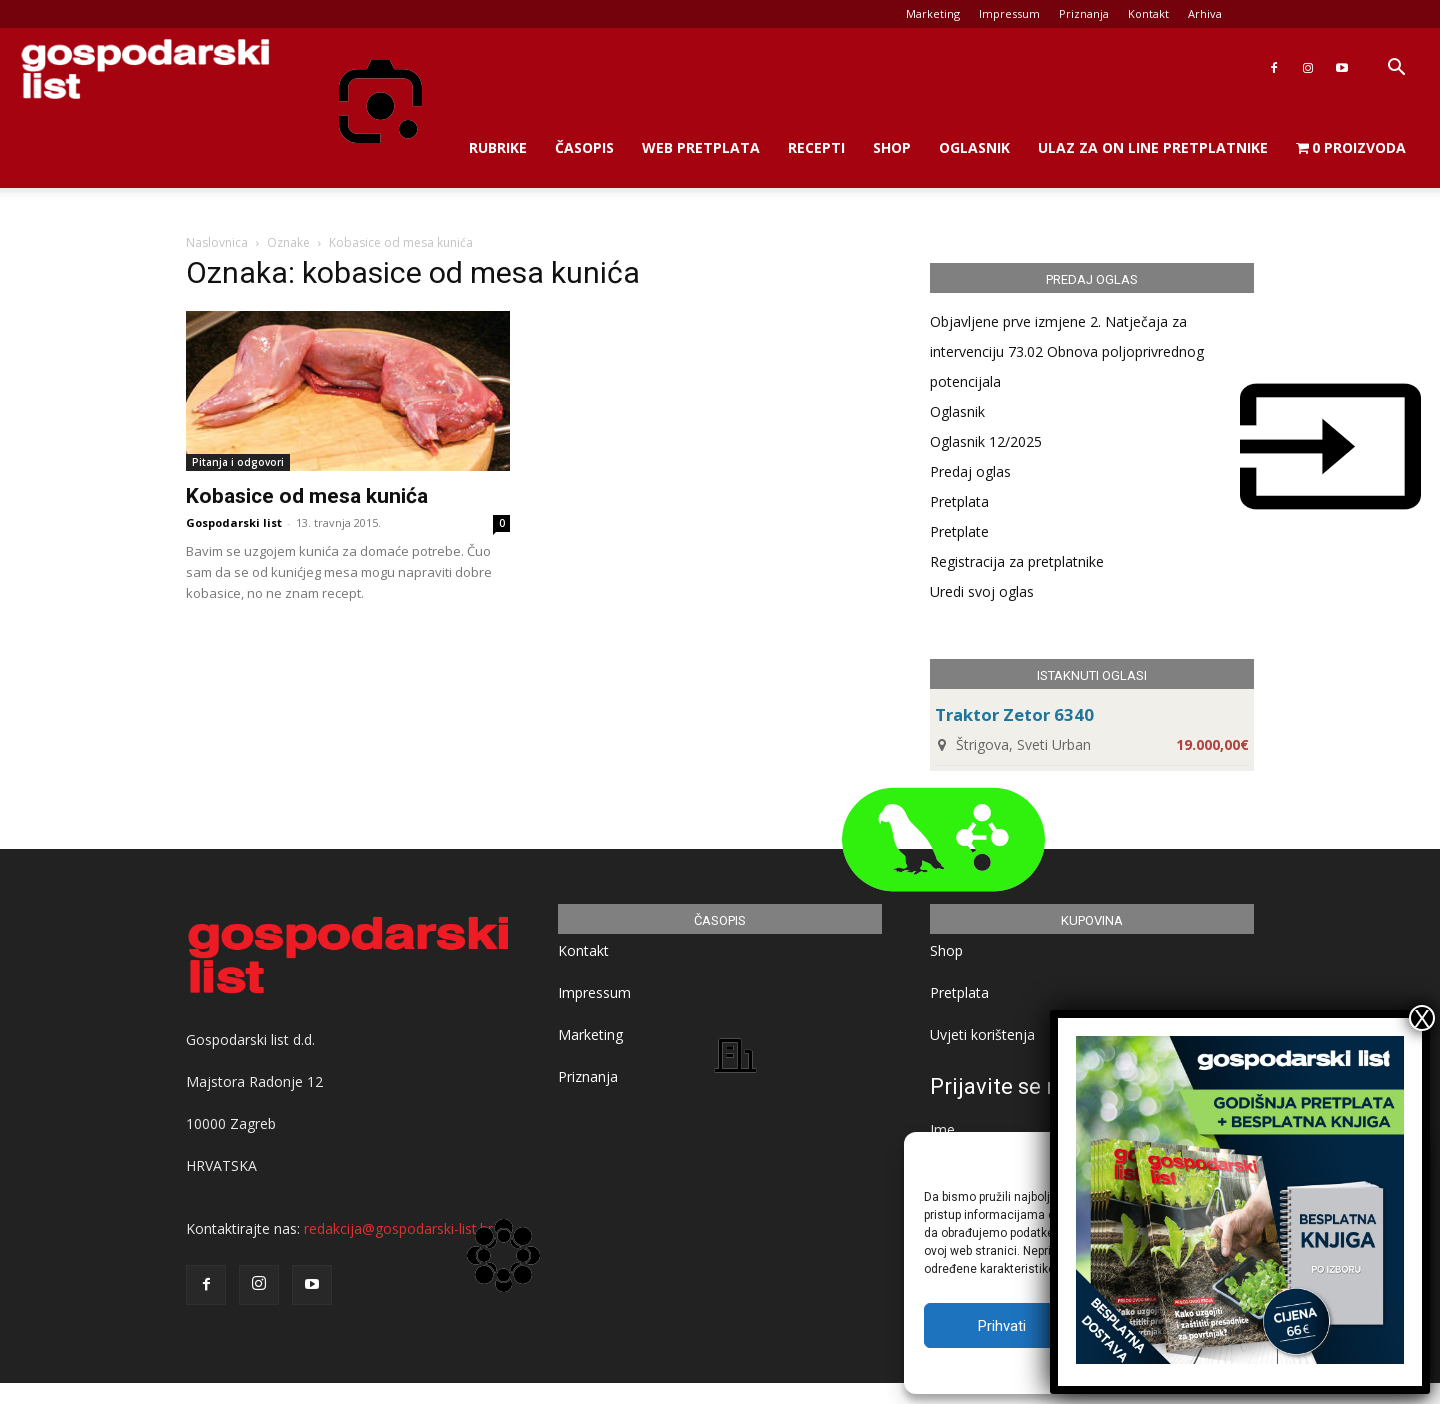 Image resolution: width=1440 pixels, height=1404 pixels. I want to click on view office or business location, so click(735, 1055).